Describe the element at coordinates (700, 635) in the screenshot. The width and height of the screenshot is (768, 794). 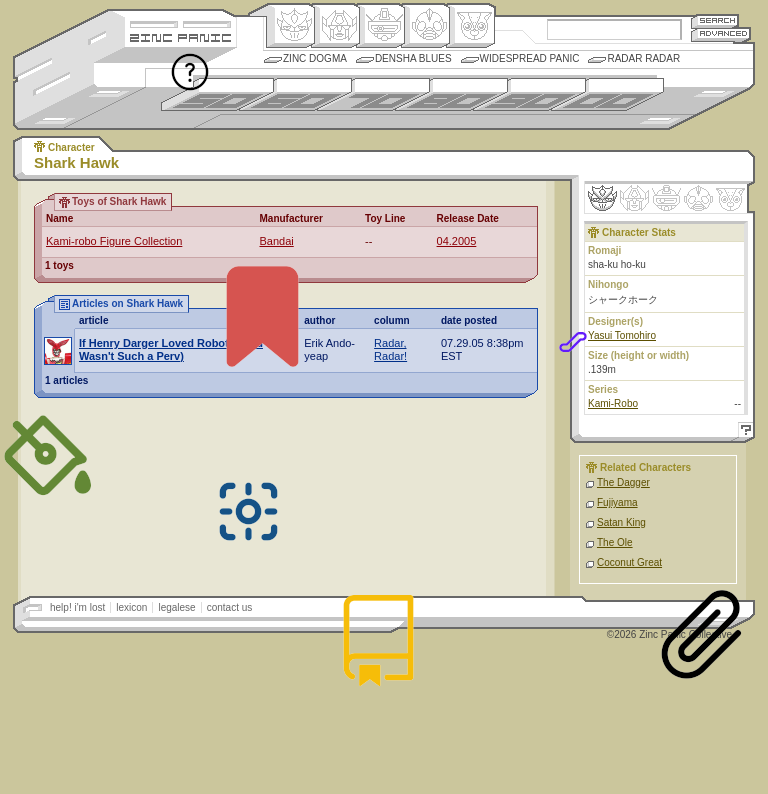
I see `attach a file to your message` at that location.